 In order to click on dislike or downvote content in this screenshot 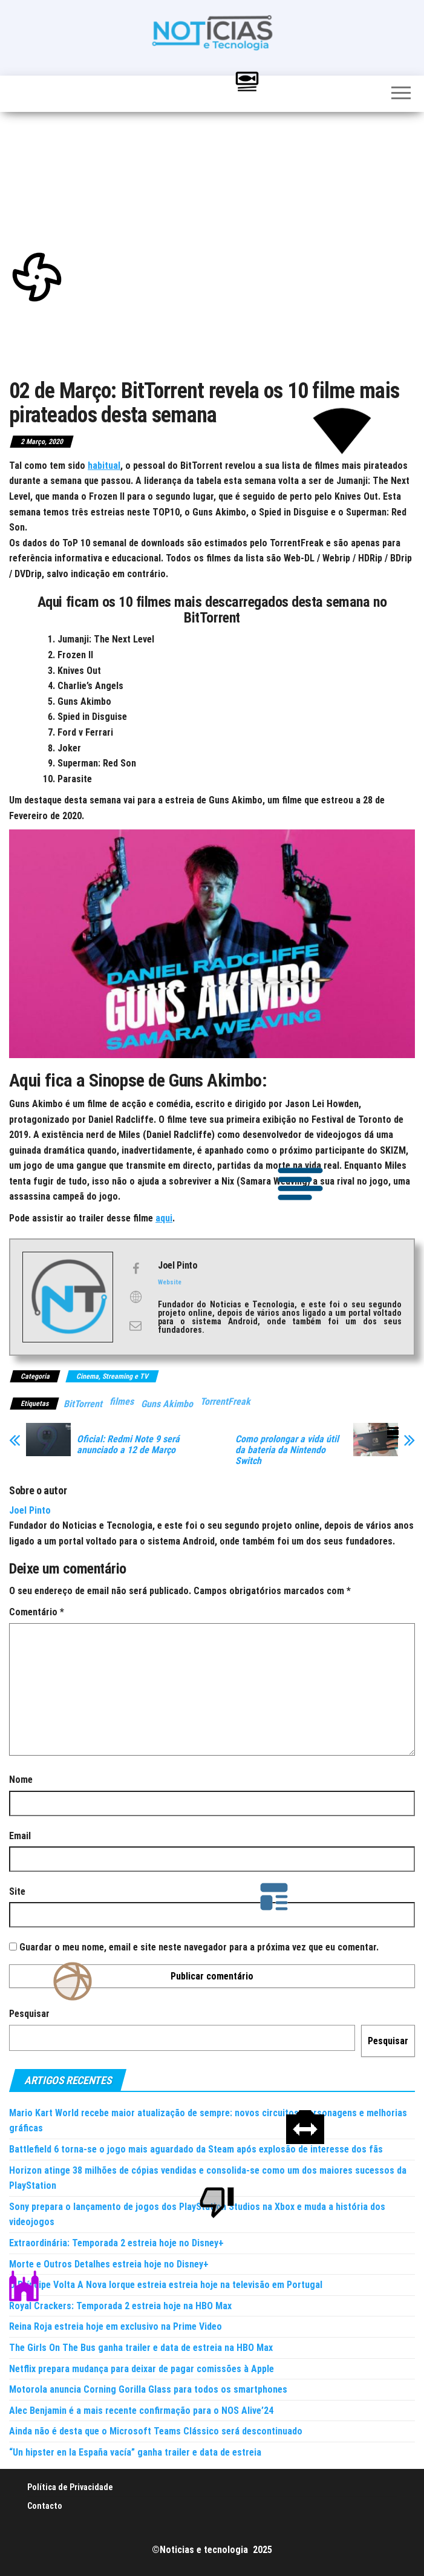, I will do `click(217, 2201)`.